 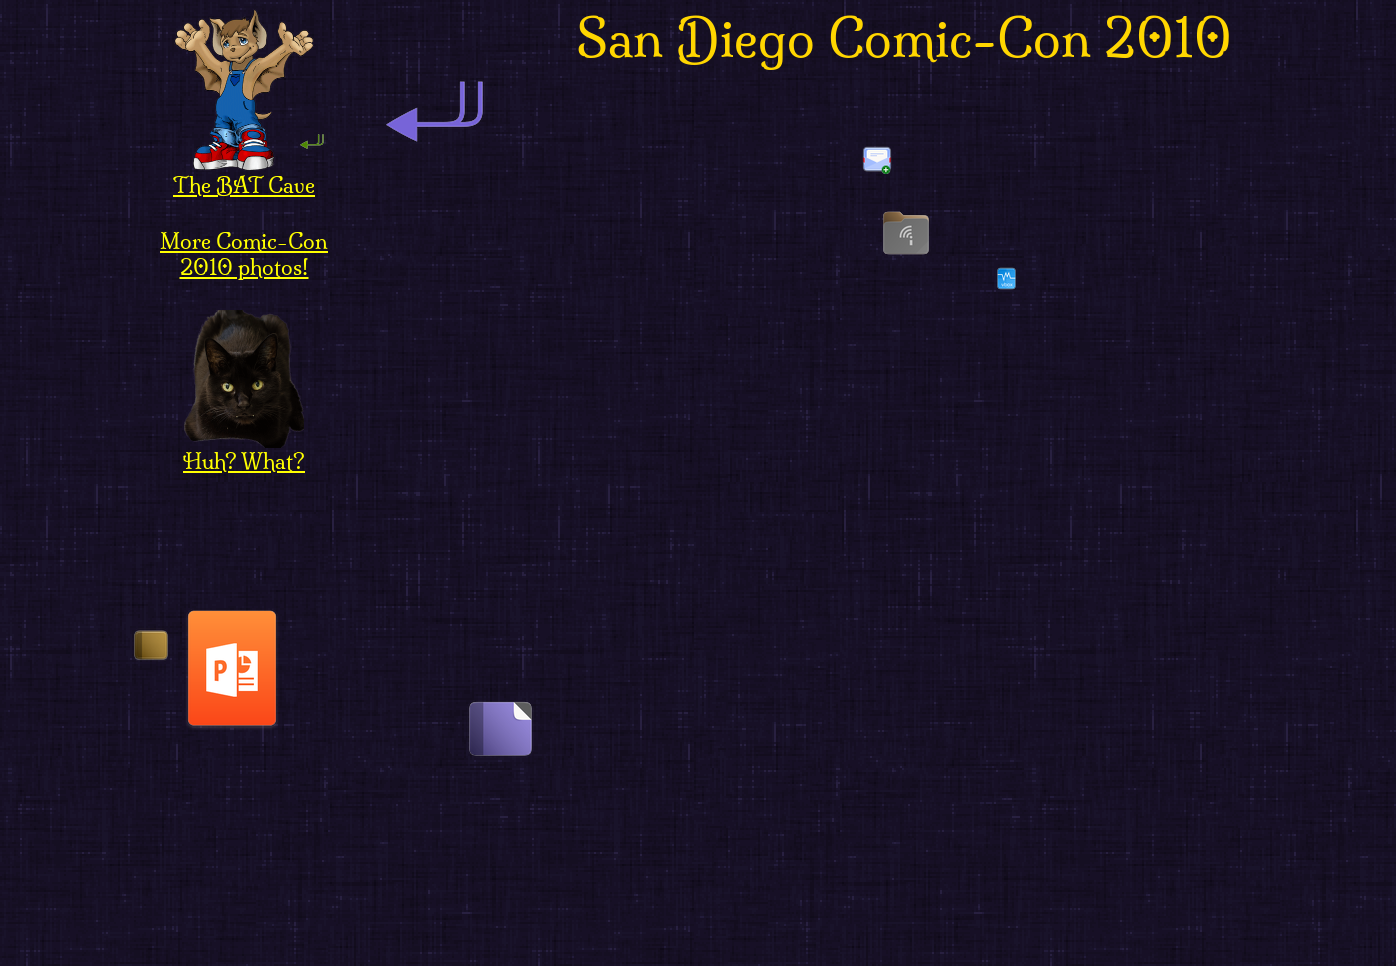 I want to click on open insync cloud sync folder, so click(x=906, y=233).